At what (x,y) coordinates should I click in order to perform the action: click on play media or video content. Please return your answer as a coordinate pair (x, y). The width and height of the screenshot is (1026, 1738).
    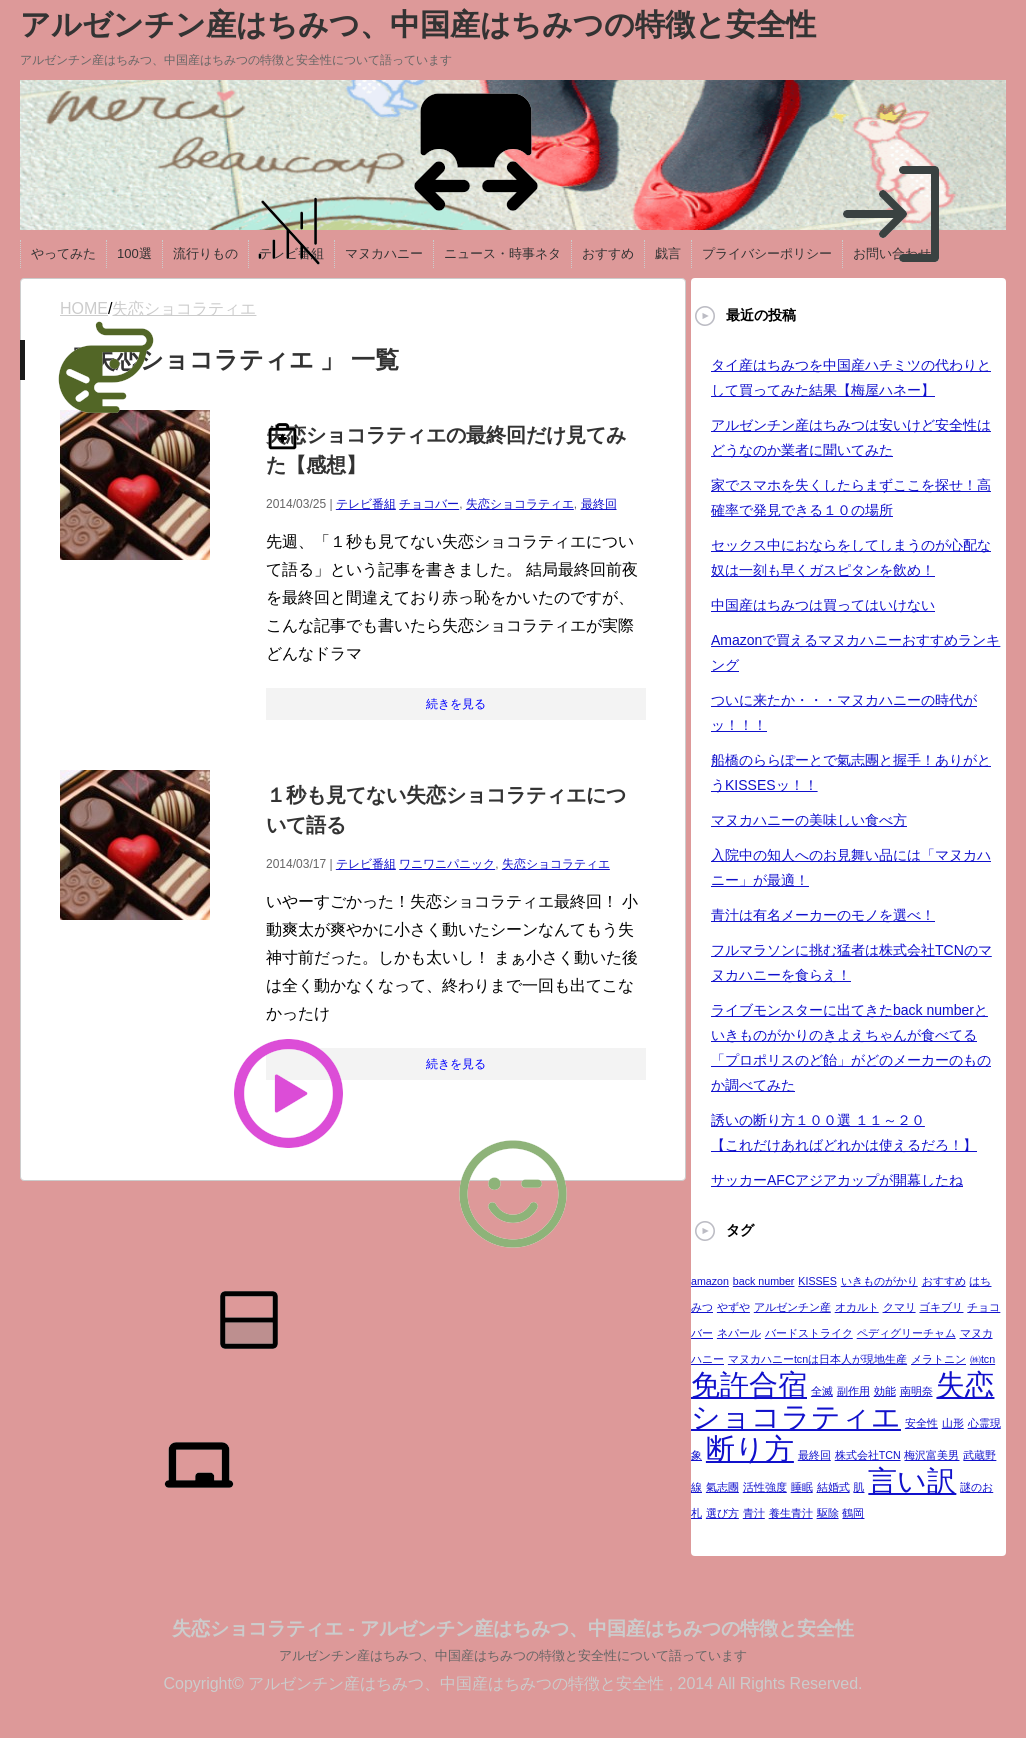
    Looking at the image, I should click on (288, 1093).